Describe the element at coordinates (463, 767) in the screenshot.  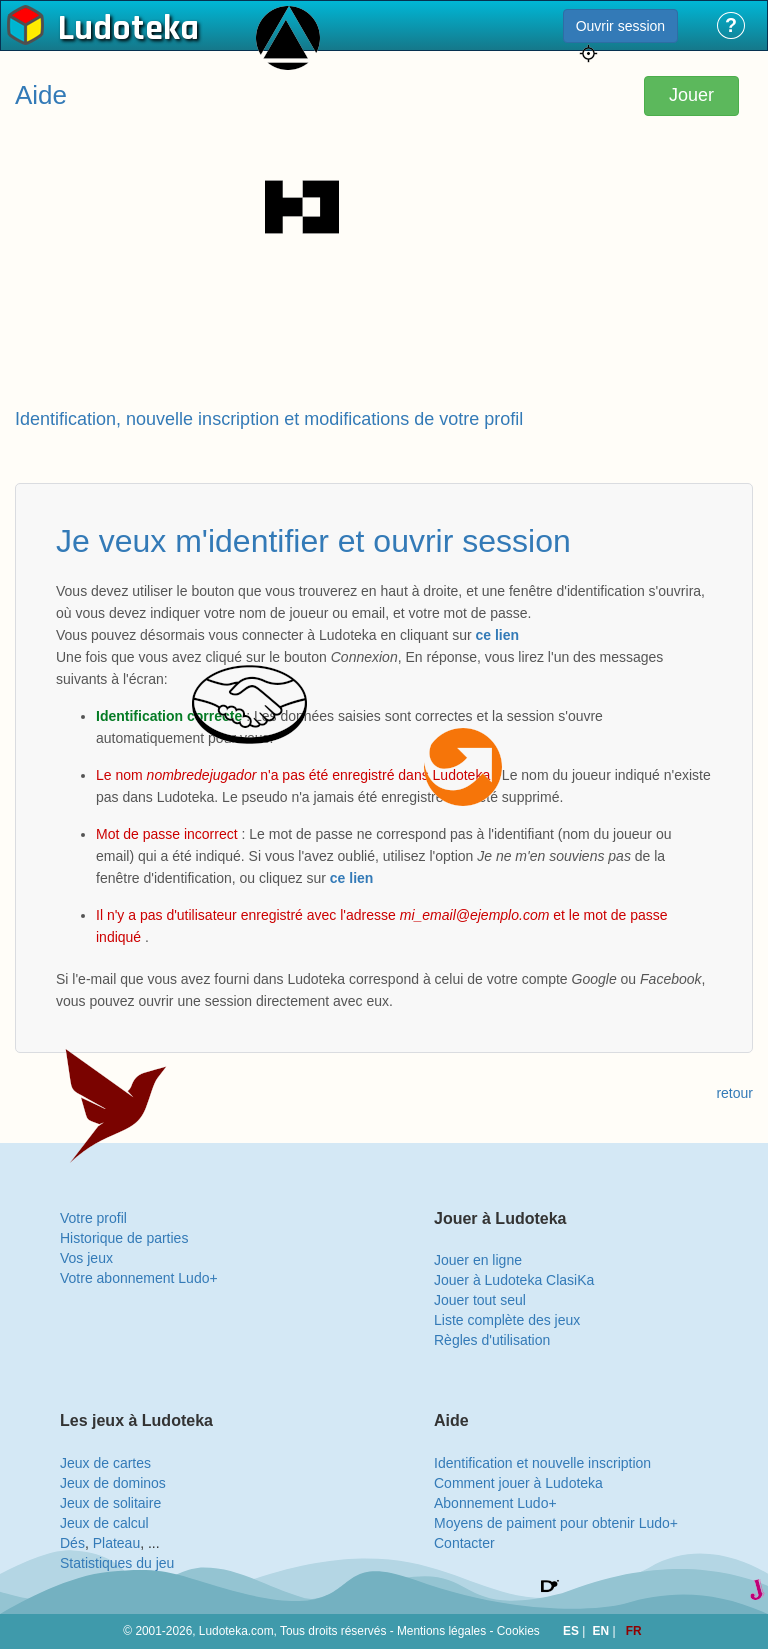
I see `visit portableapps.com website` at that location.